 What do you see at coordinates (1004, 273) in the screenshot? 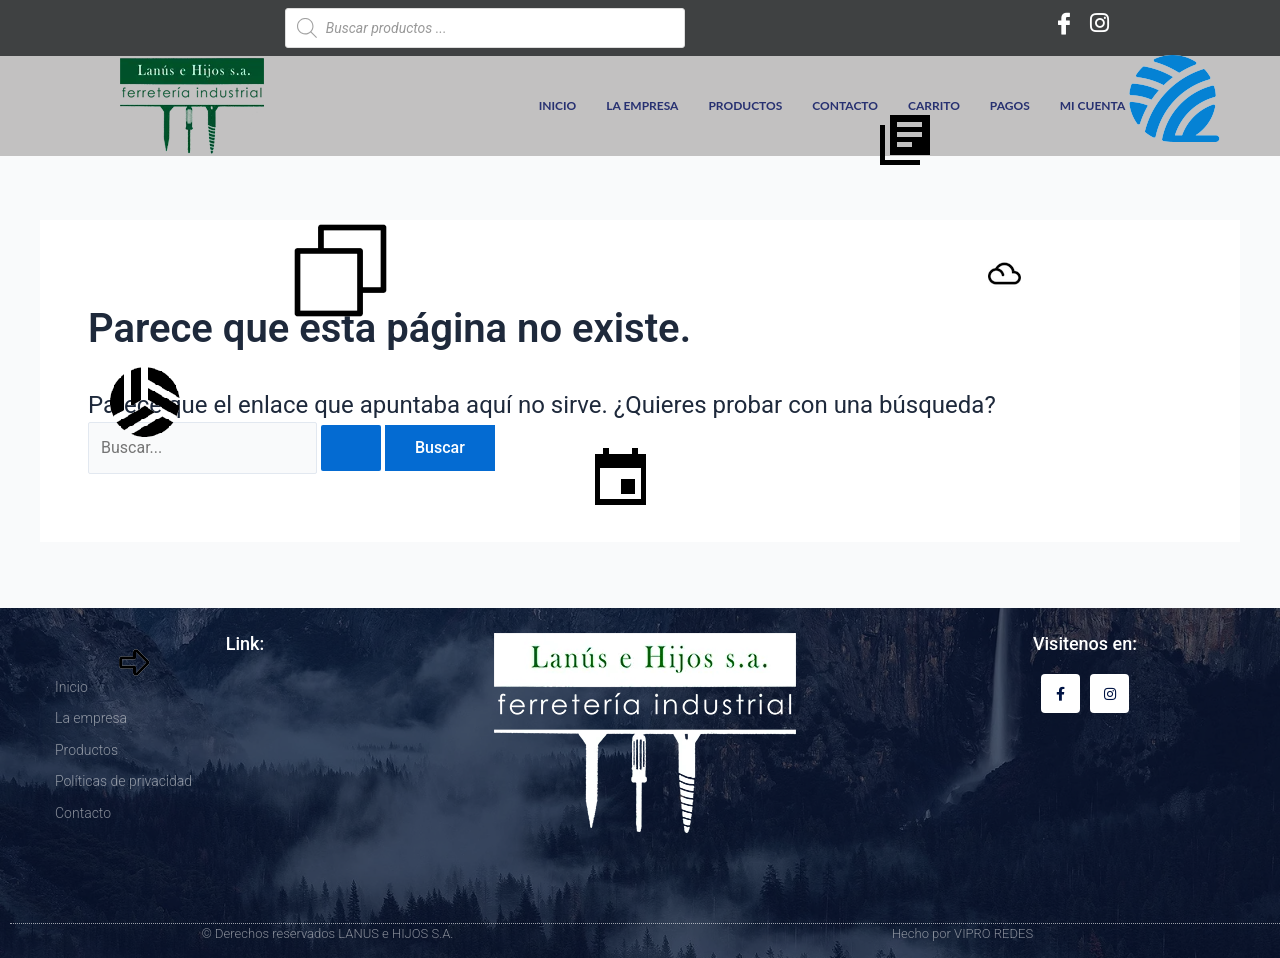
I see `indicates cloud storage or services` at bounding box center [1004, 273].